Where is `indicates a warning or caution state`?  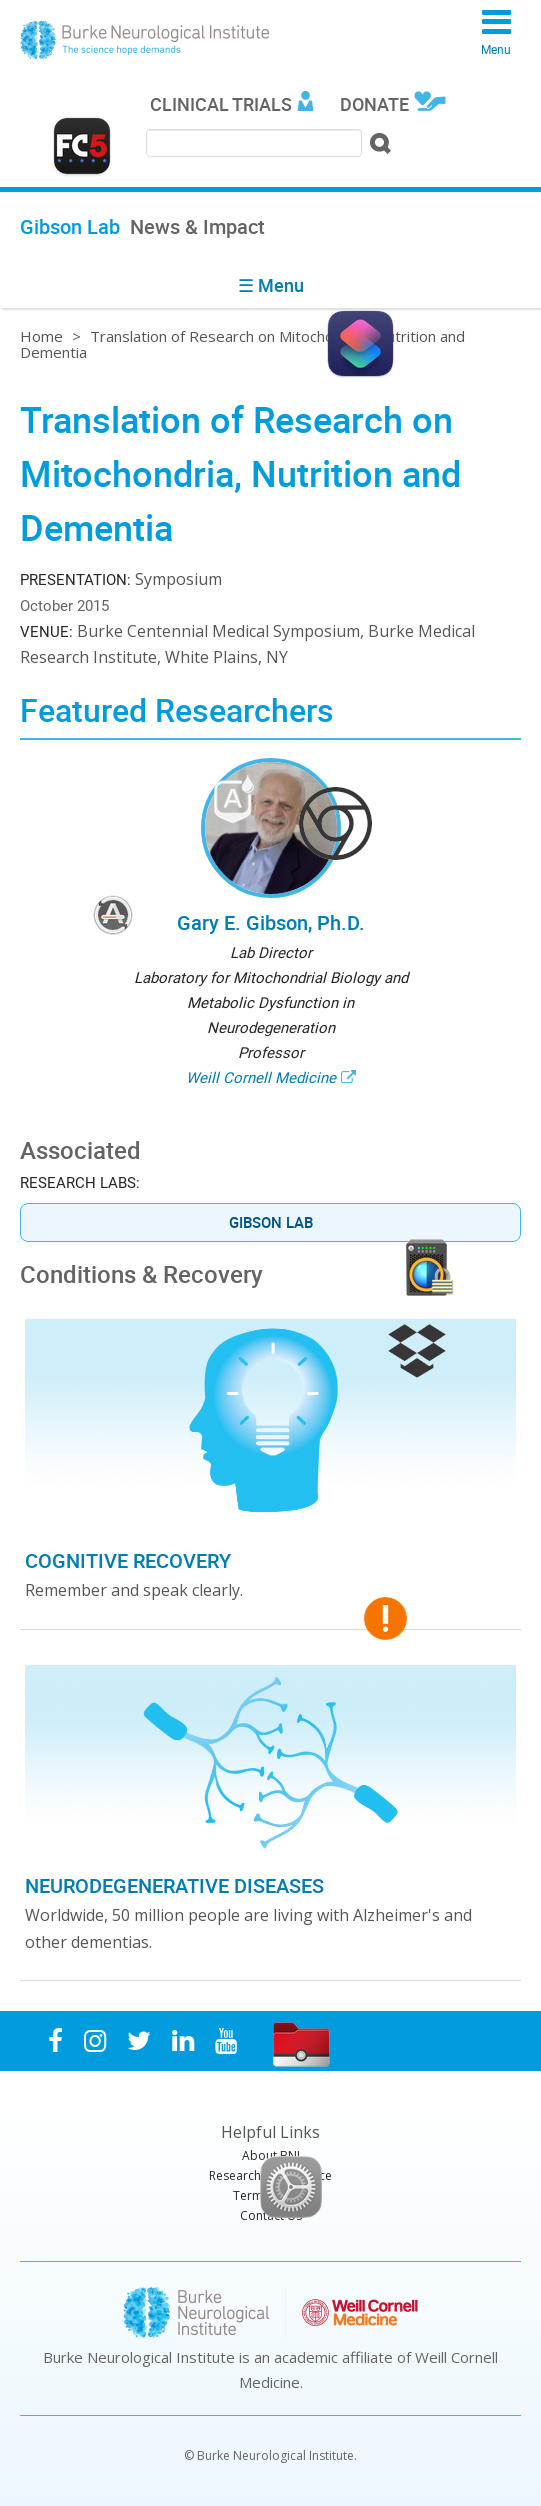 indicates a warning or caution state is located at coordinates (385, 1618).